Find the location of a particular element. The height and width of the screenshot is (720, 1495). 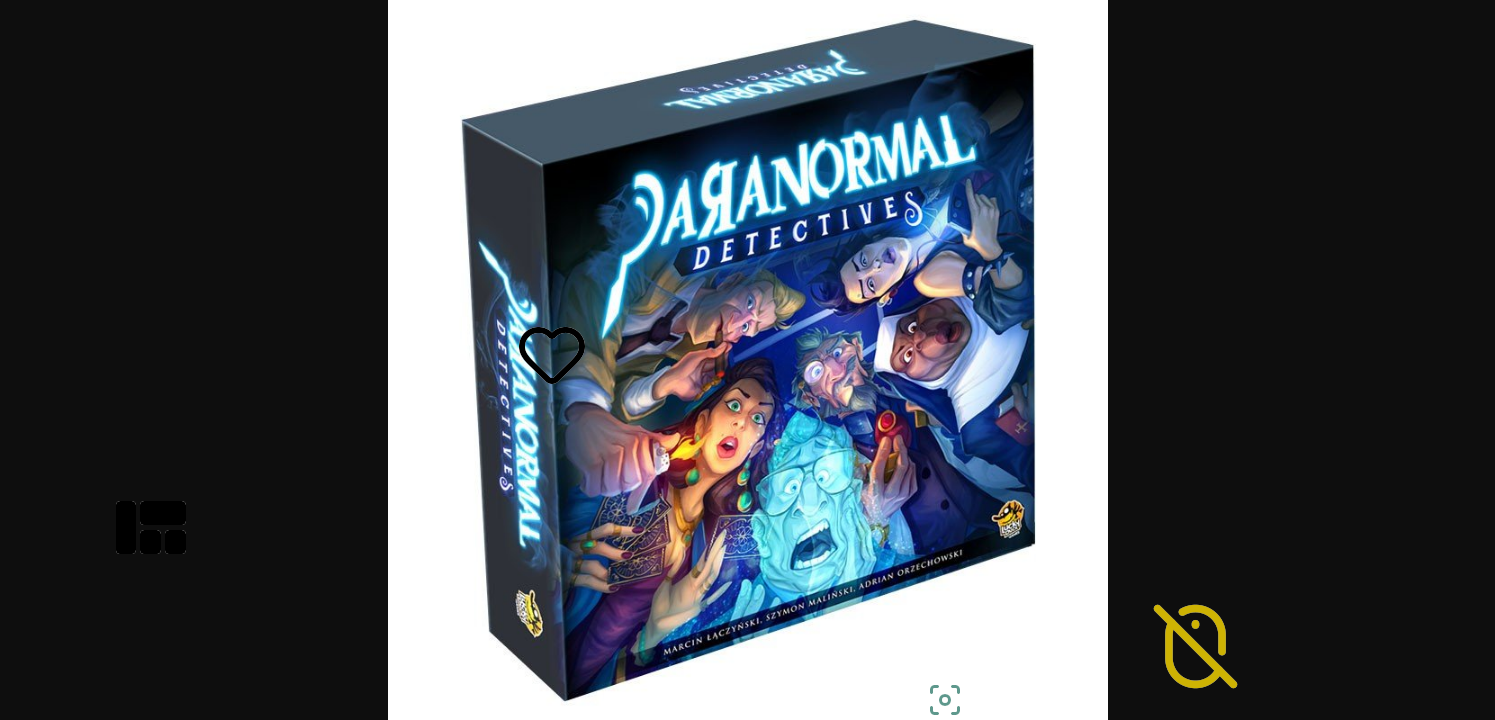

mouse input disabled is located at coordinates (1195, 646).